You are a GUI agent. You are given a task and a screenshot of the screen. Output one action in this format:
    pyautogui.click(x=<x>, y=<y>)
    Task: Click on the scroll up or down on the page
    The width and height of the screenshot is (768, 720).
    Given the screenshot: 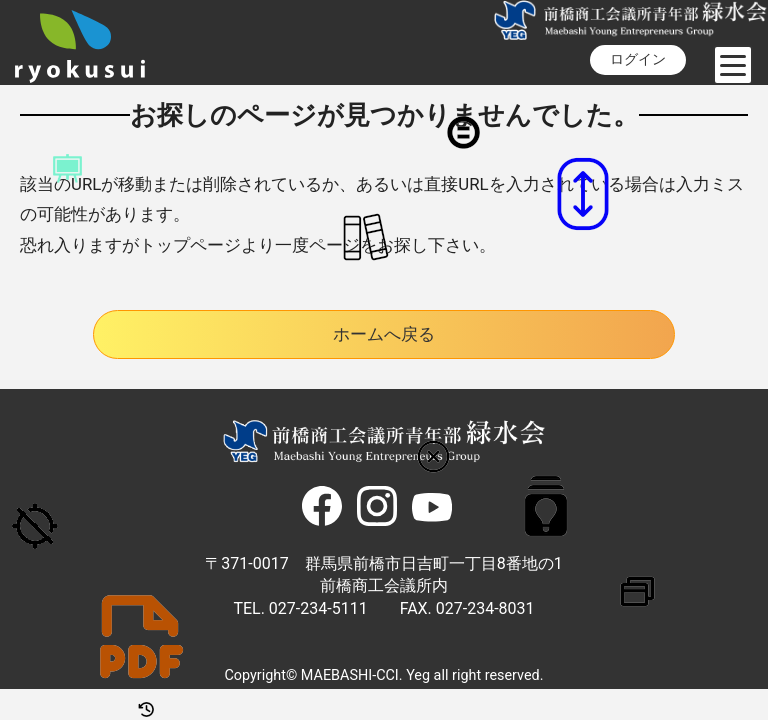 What is the action you would take?
    pyautogui.click(x=583, y=194)
    